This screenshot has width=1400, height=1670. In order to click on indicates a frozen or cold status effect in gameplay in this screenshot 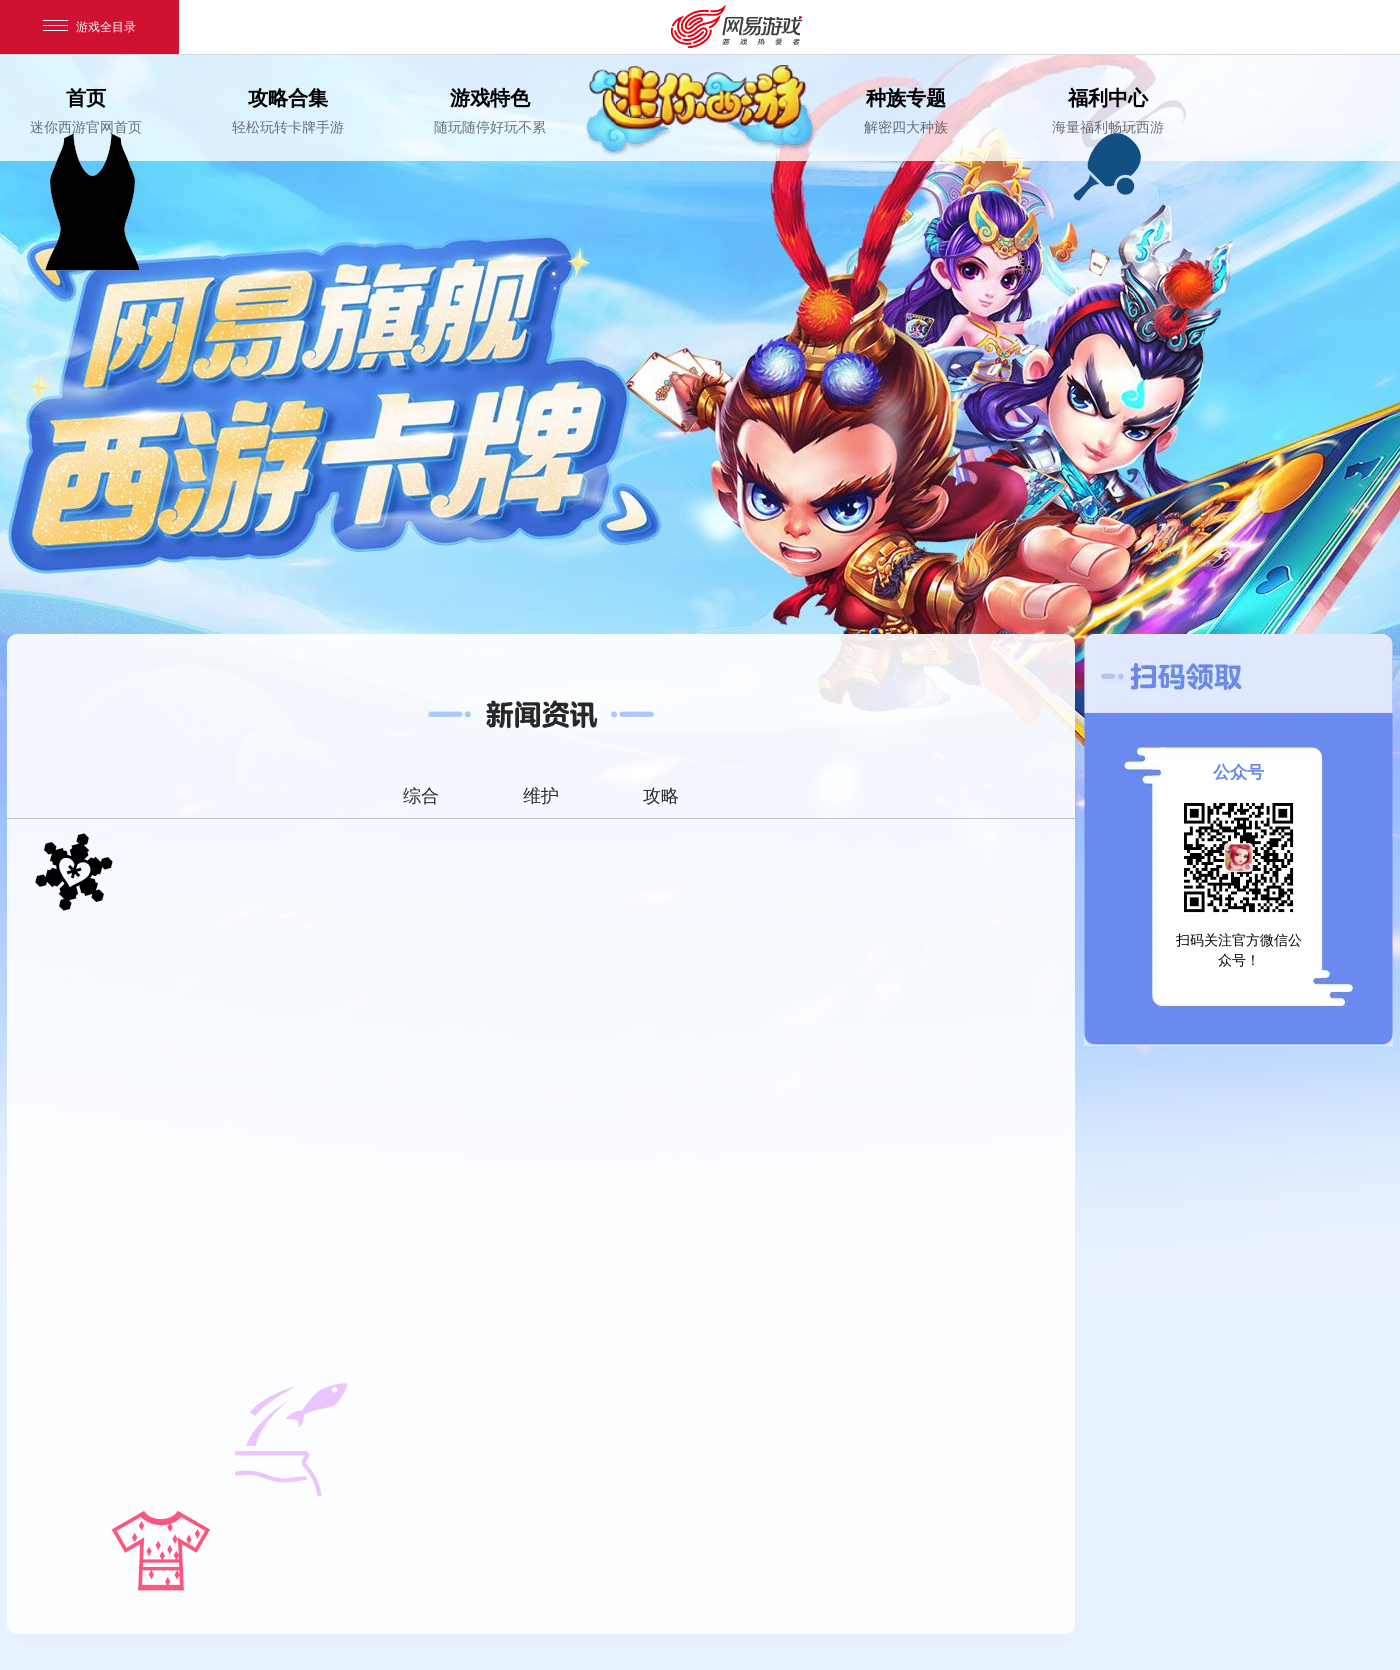, I will do `click(74, 872)`.